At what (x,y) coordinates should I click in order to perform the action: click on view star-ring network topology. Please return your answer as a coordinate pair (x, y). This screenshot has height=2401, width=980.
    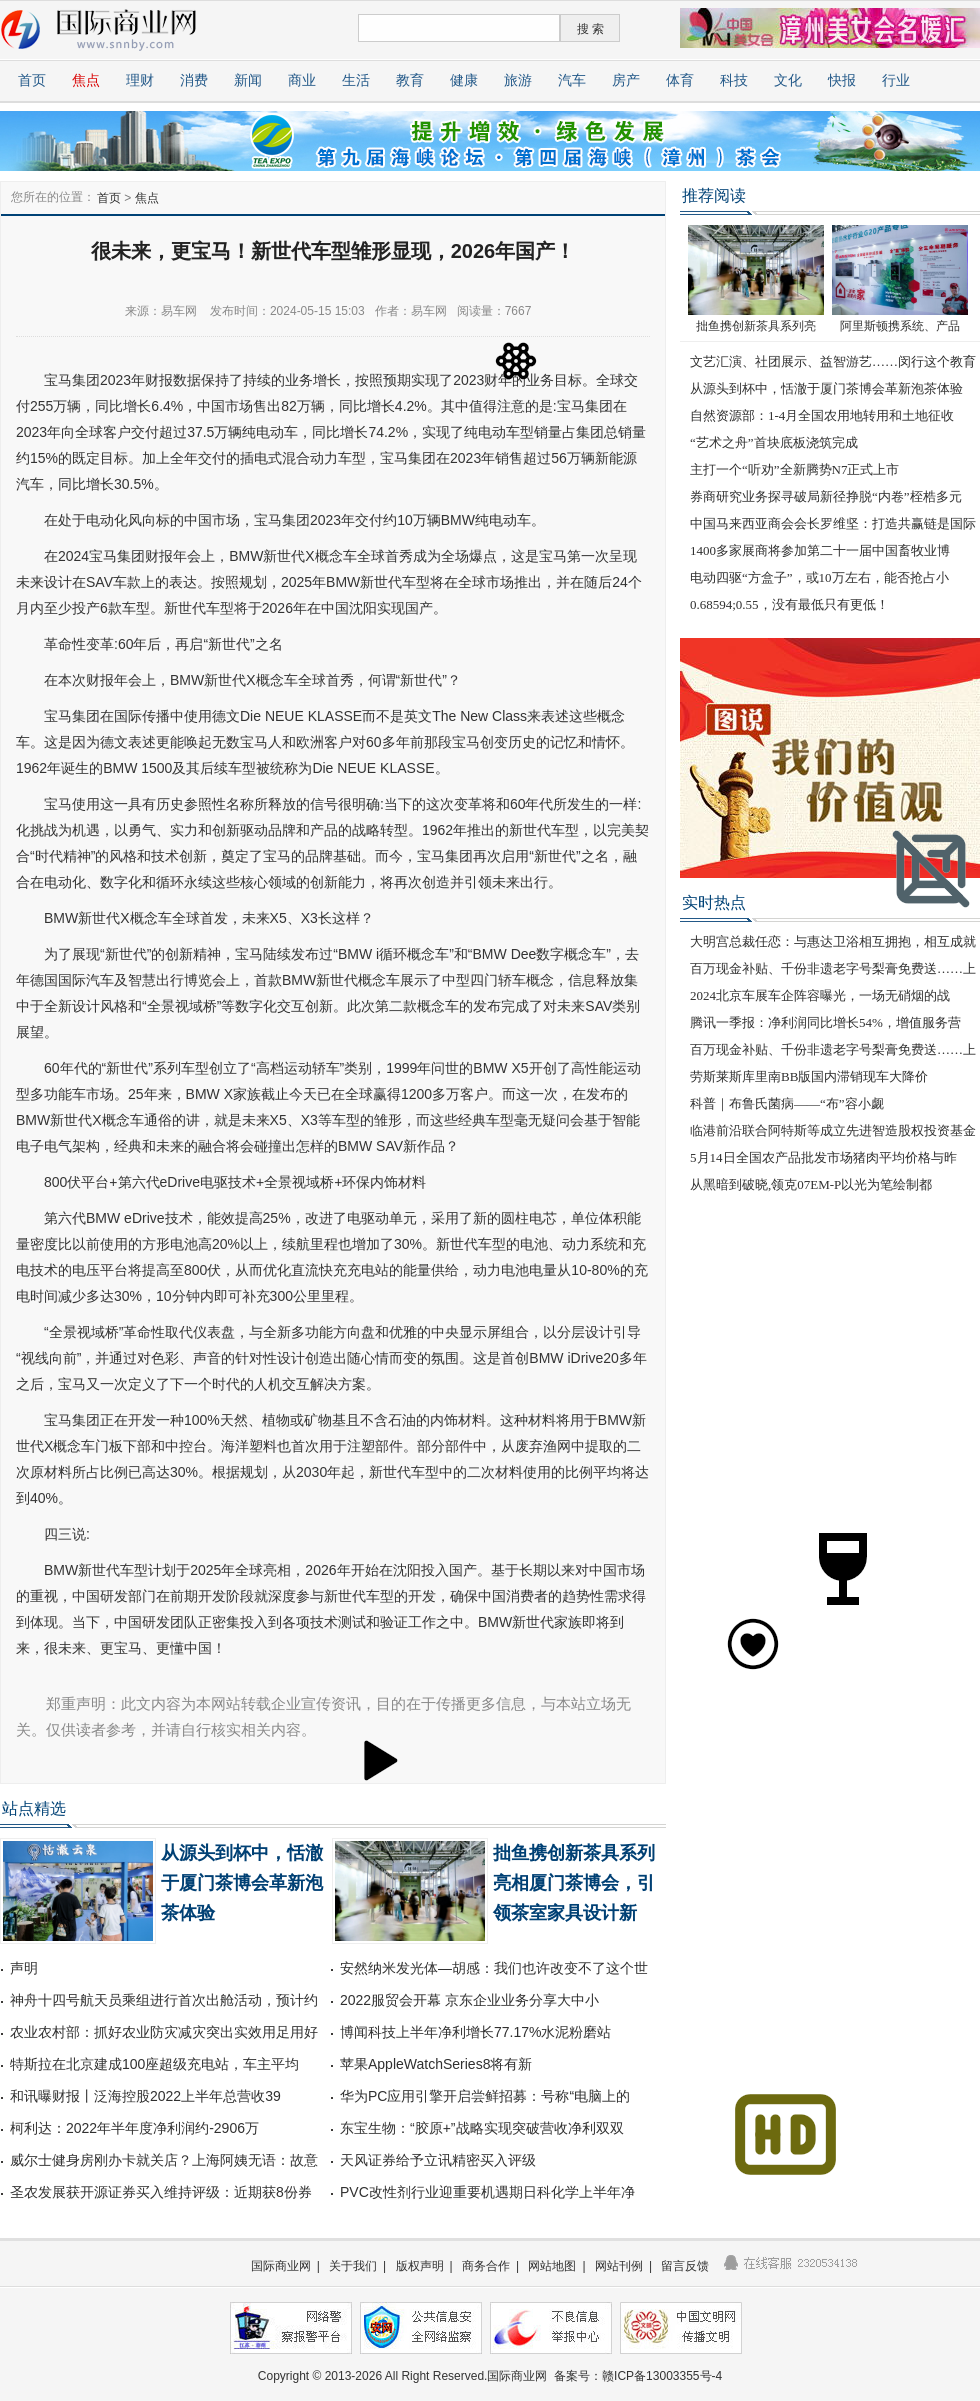
    Looking at the image, I should click on (516, 361).